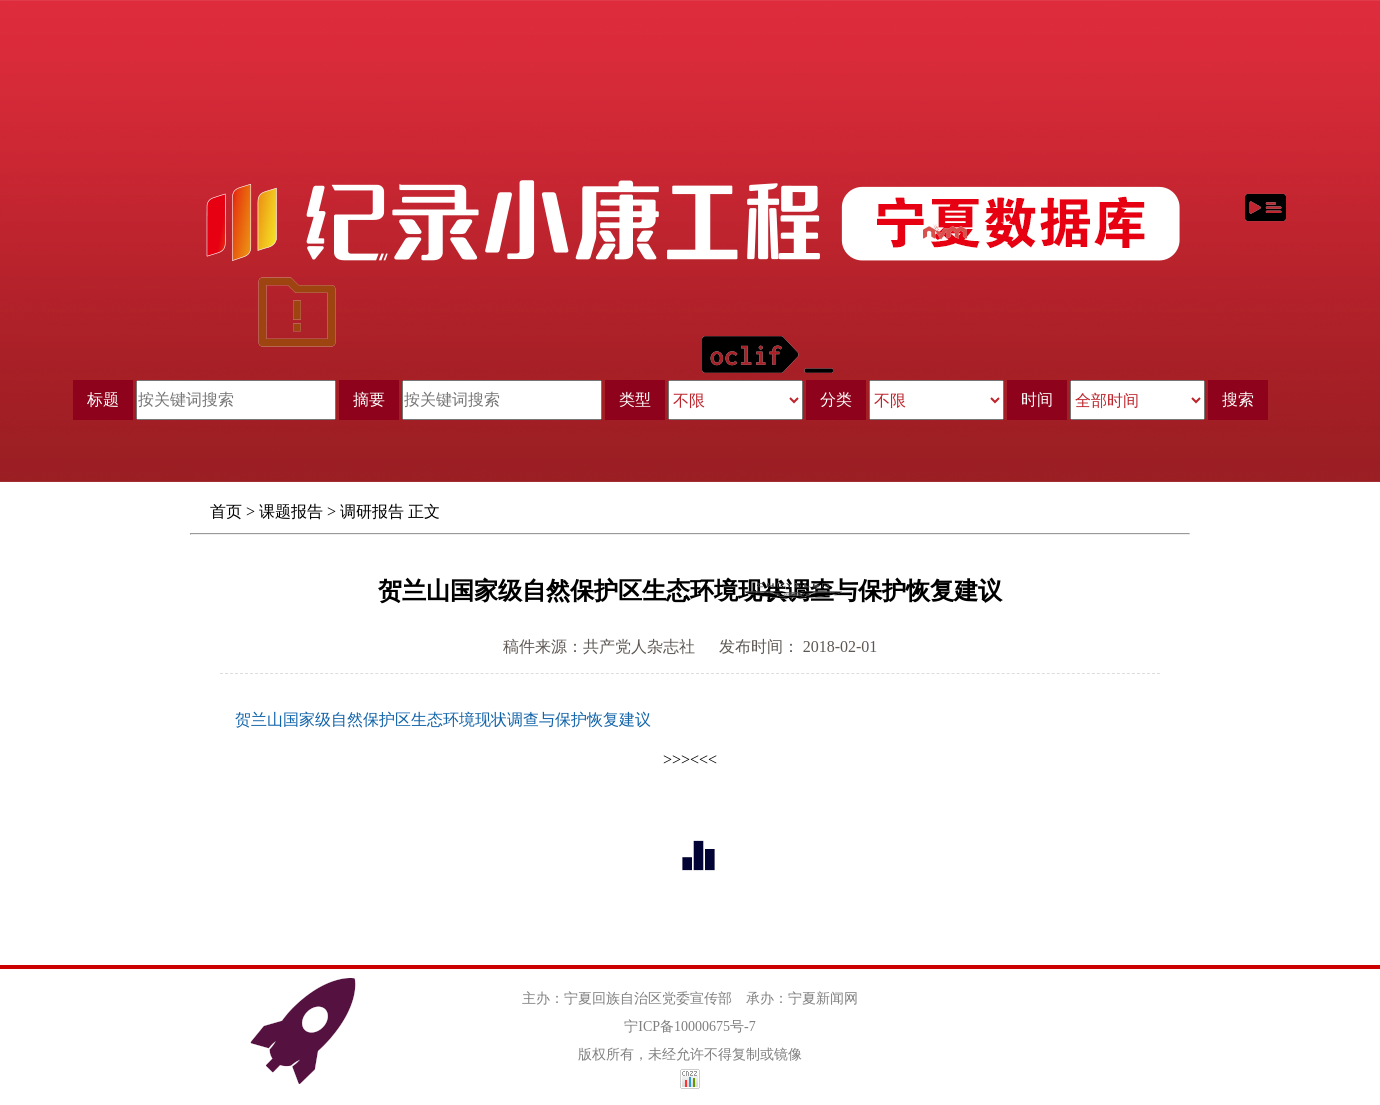 The width and height of the screenshot is (1380, 1105). I want to click on Rocket.Chat messaging platform logo, so click(303, 1031).